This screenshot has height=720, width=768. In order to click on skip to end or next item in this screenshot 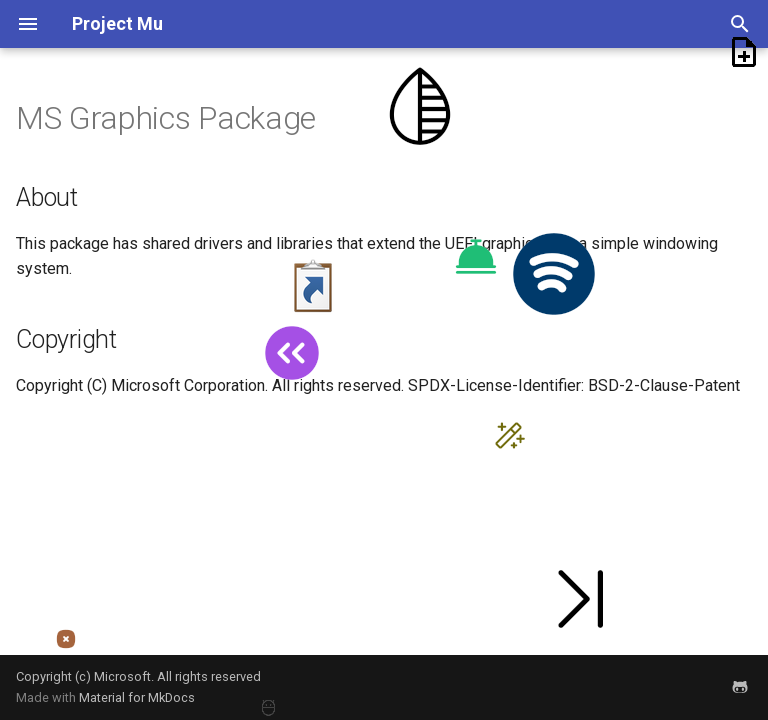, I will do `click(582, 599)`.